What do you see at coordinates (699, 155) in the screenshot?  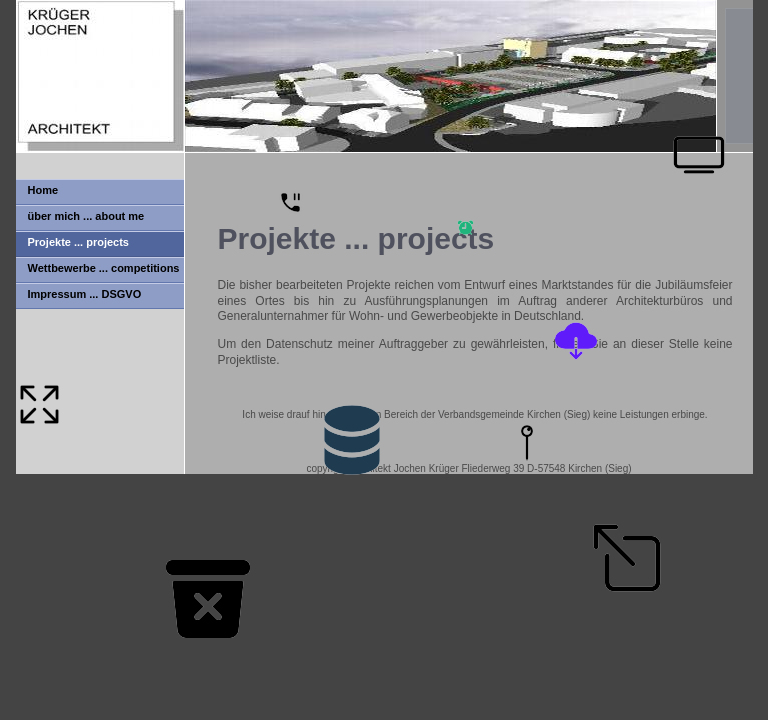 I see `access TV or video streaming features` at bounding box center [699, 155].